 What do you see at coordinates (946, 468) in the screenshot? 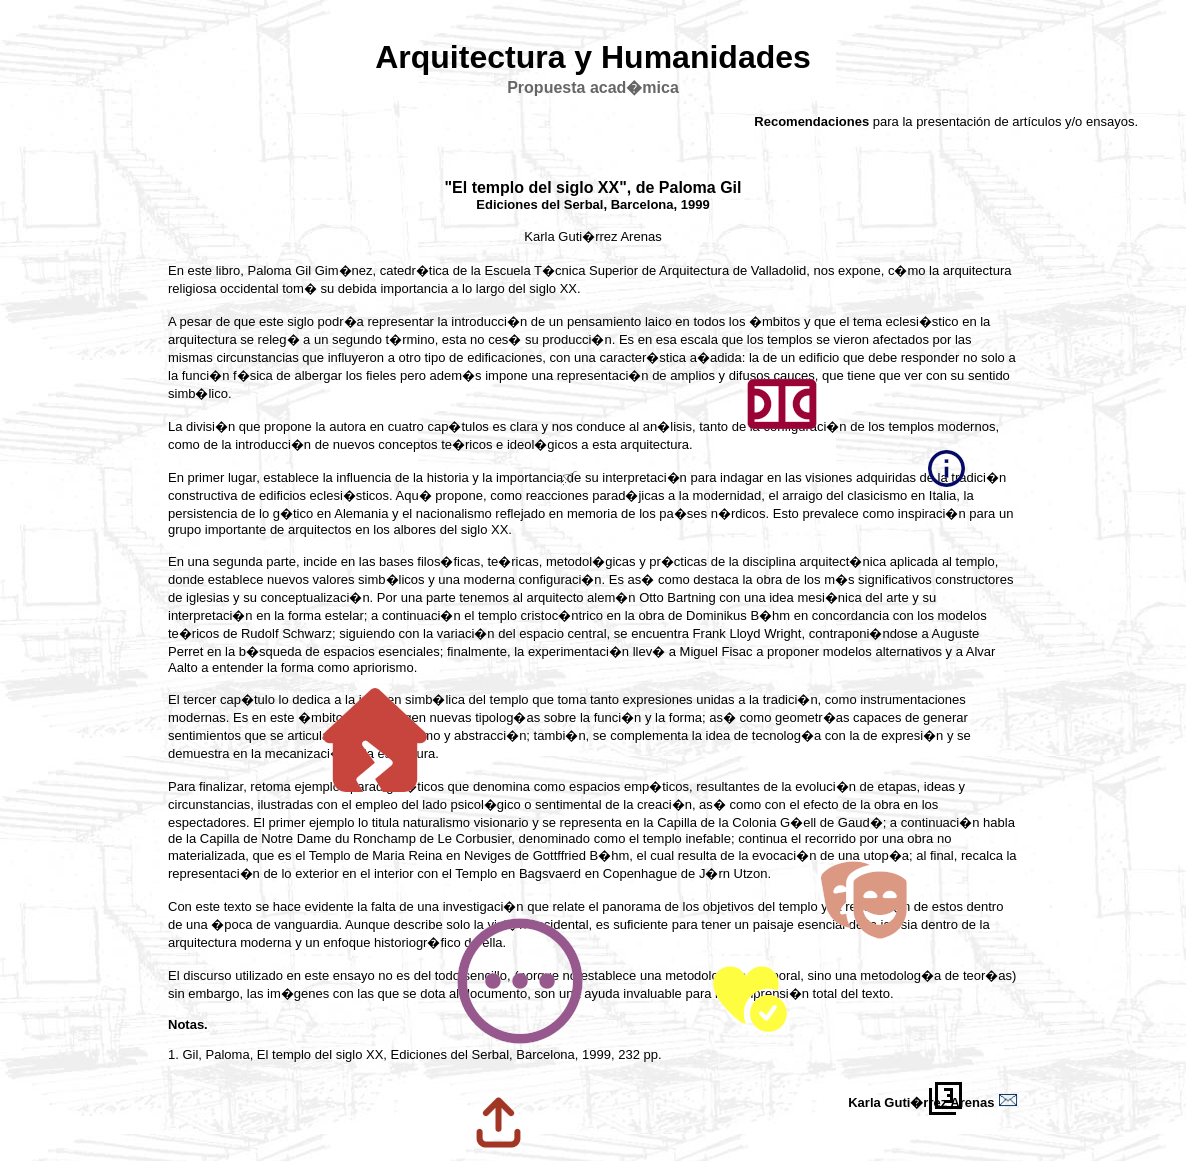
I see `view more information or details` at bounding box center [946, 468].